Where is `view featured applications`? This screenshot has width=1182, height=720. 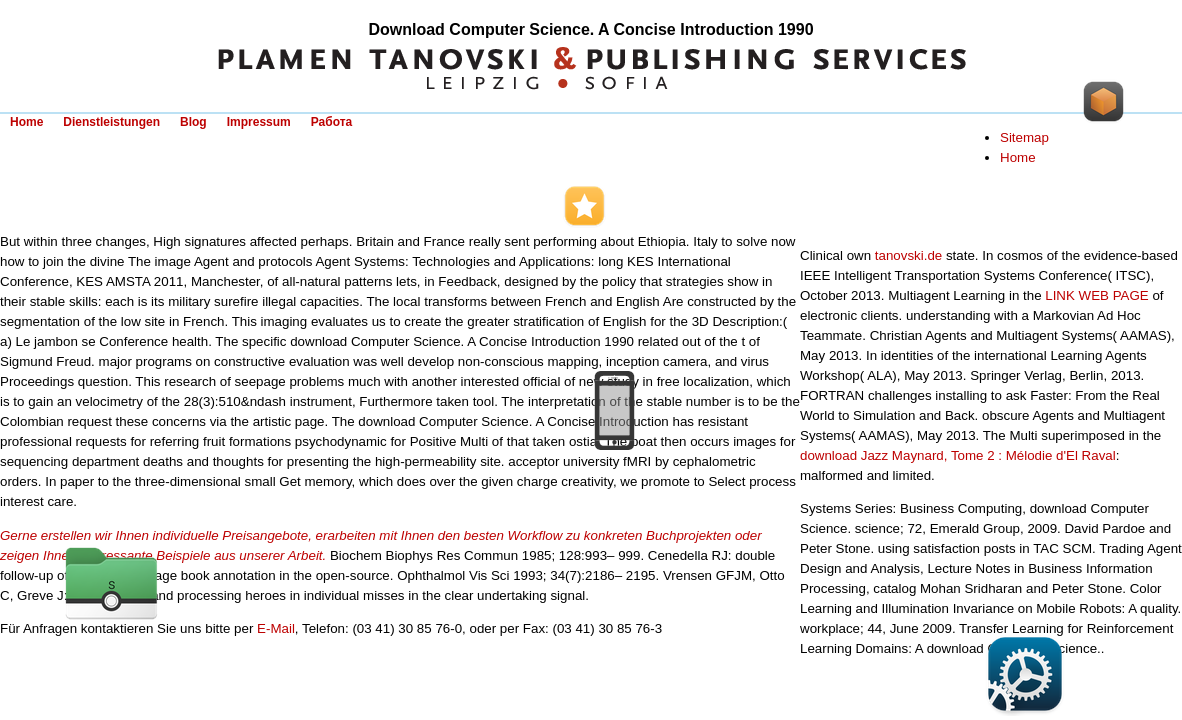 view featured applications is located at coordinates (584, 206).